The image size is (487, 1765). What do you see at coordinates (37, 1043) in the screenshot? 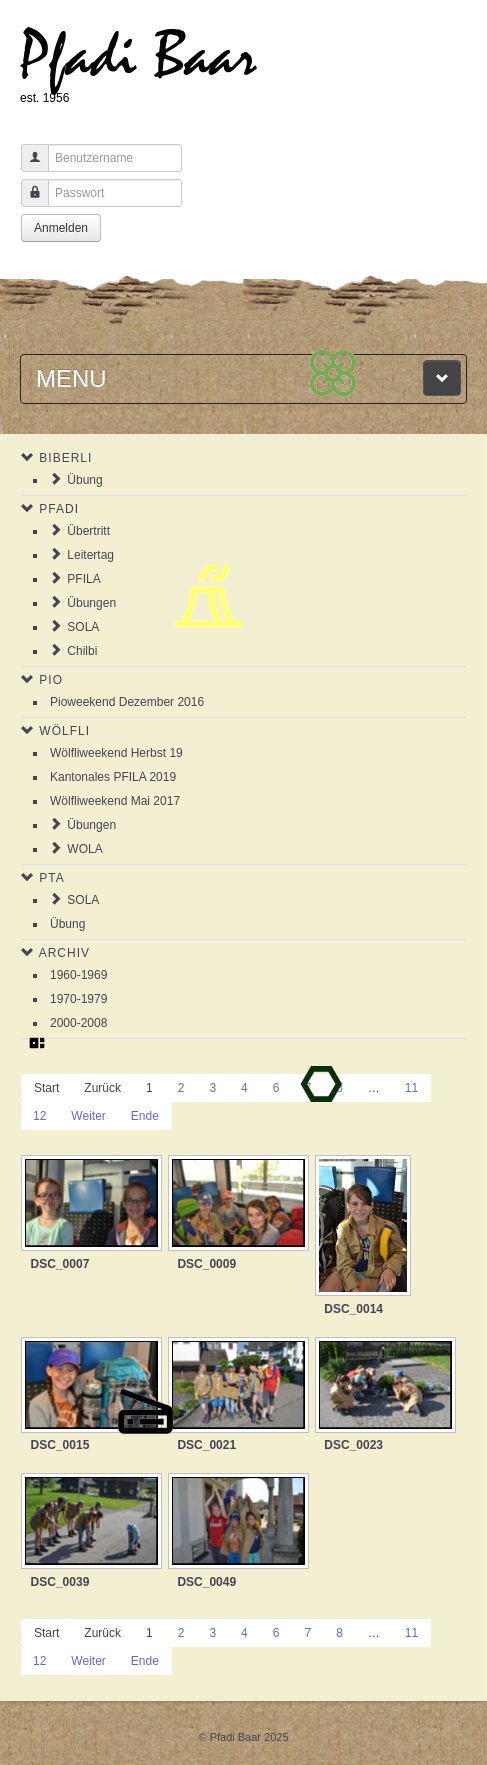
I see `access bento box or meal ordering feature` at bounding box center [37, 1043].